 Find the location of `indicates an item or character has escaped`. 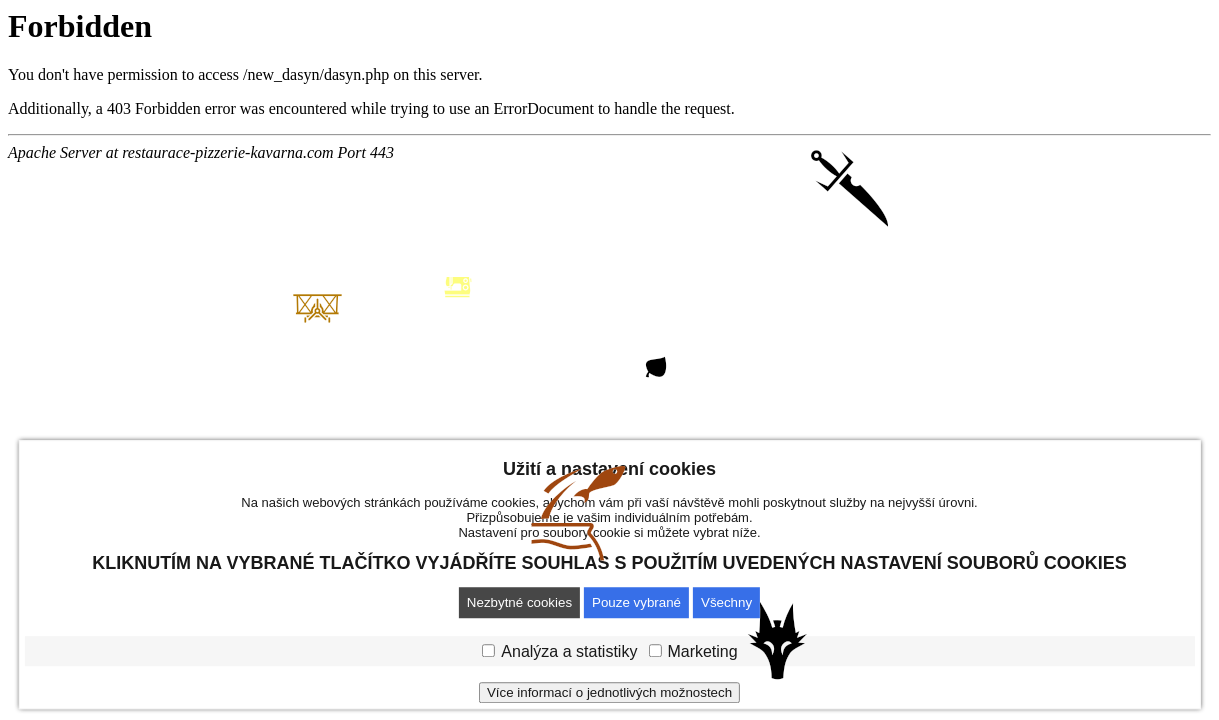

indicates an item or character has escaped is located at coordinates (580, 512).